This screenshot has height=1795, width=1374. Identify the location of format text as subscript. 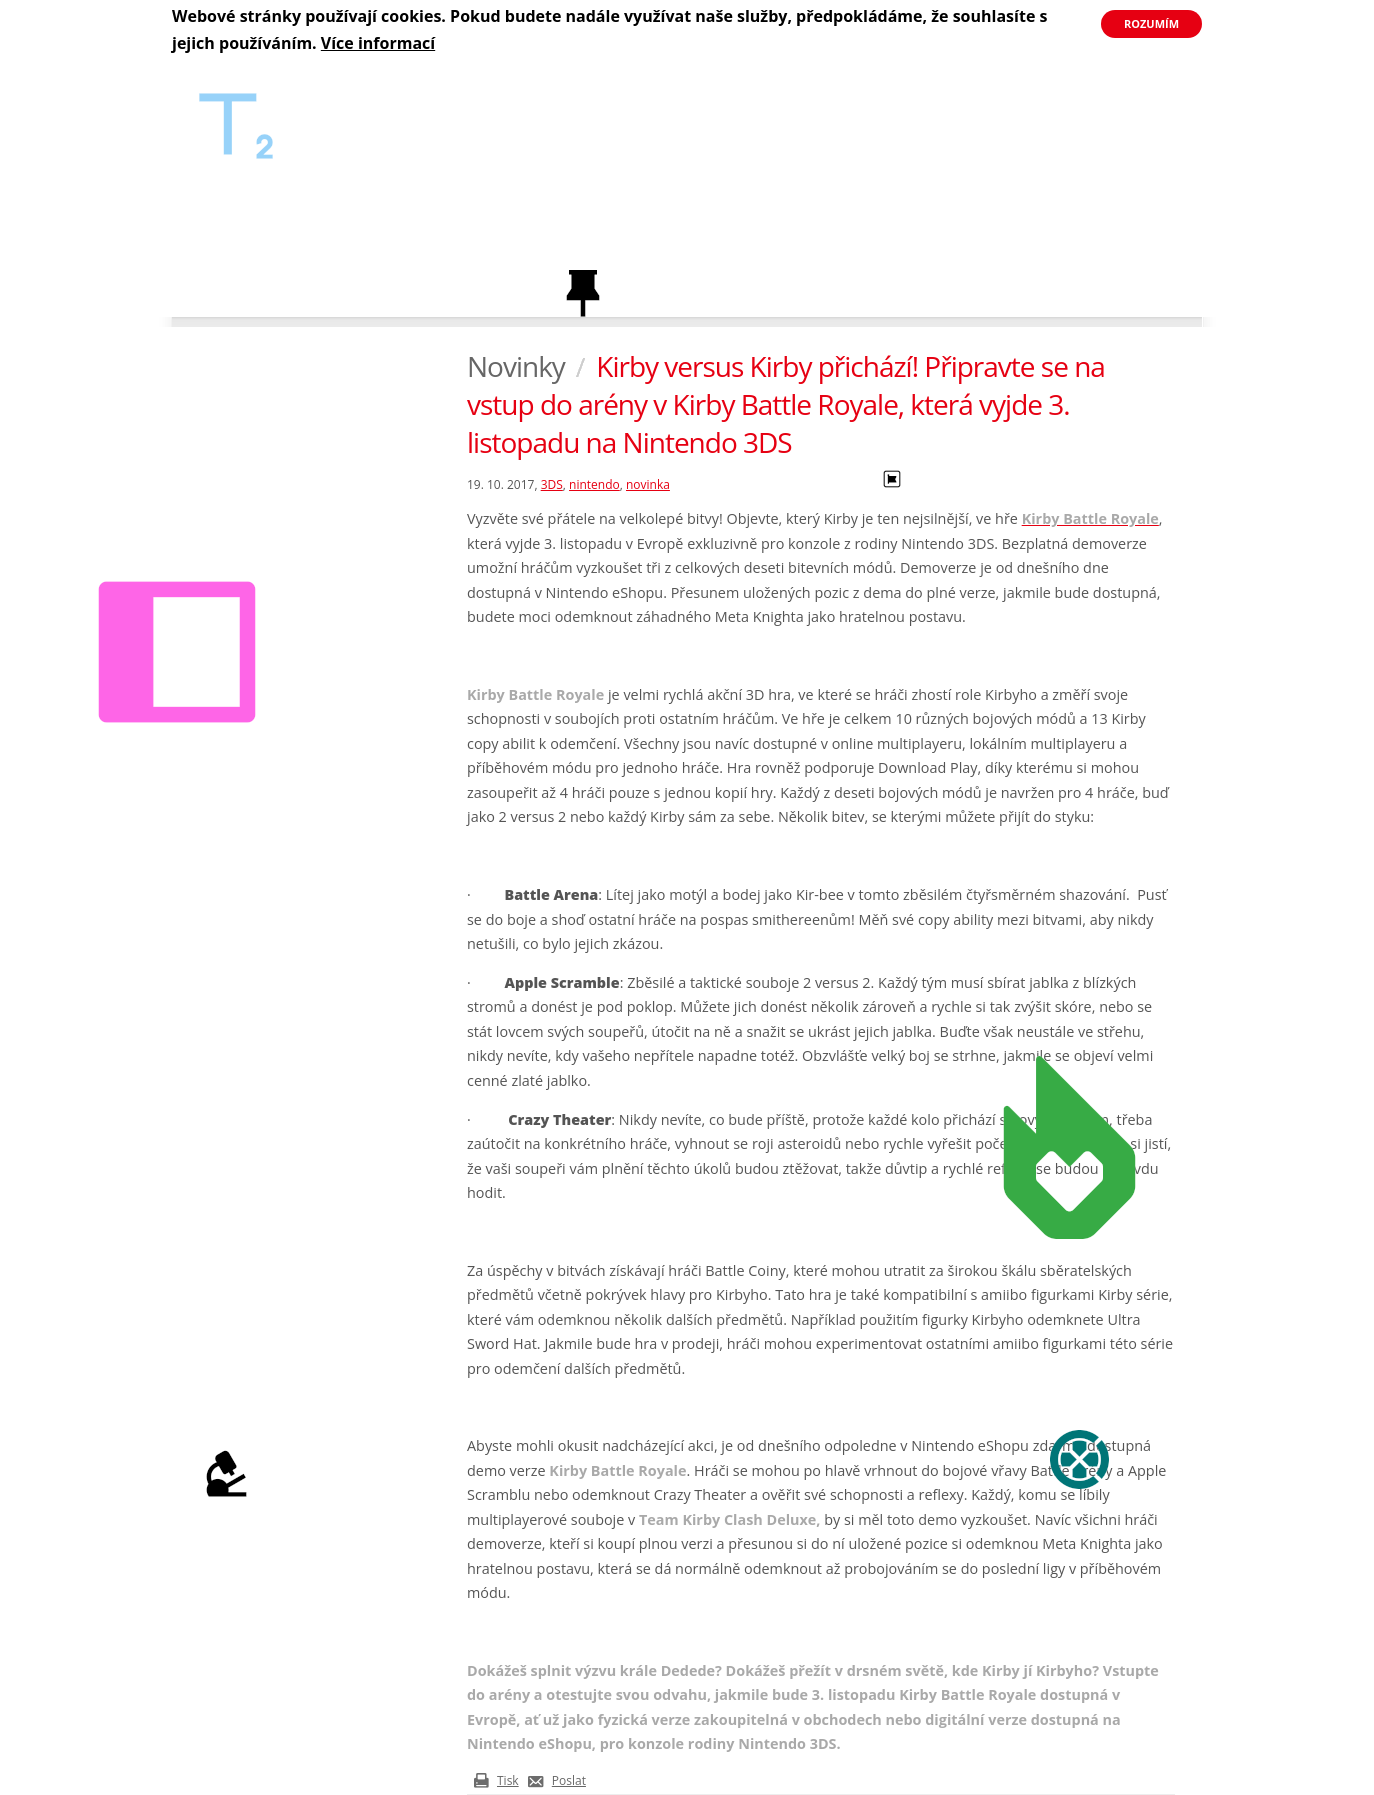
(236, 126).